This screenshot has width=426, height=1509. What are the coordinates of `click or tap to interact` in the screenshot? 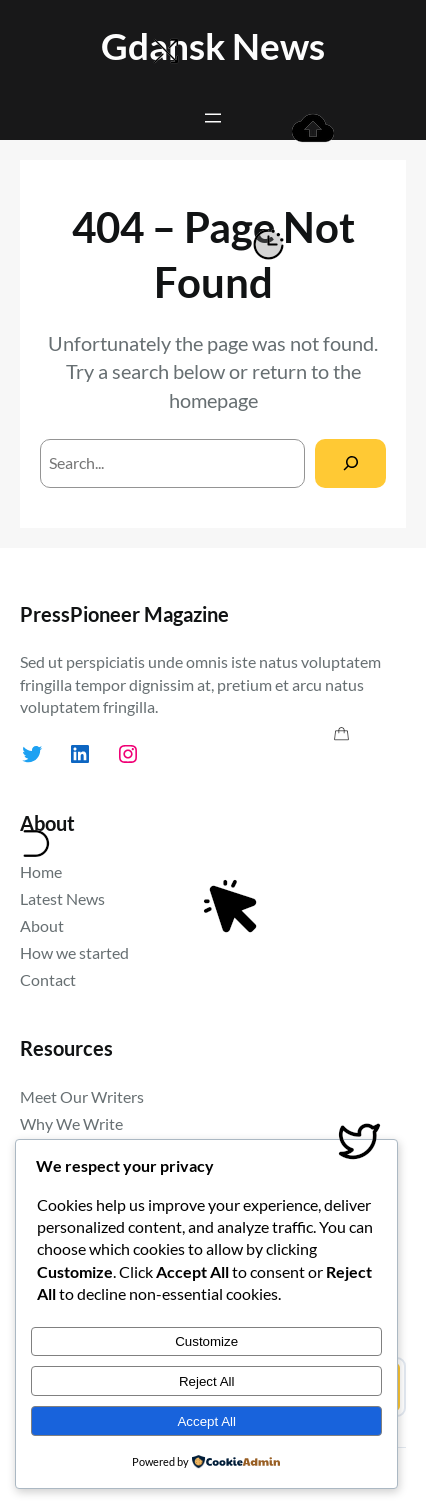 It's located at (233, 909).